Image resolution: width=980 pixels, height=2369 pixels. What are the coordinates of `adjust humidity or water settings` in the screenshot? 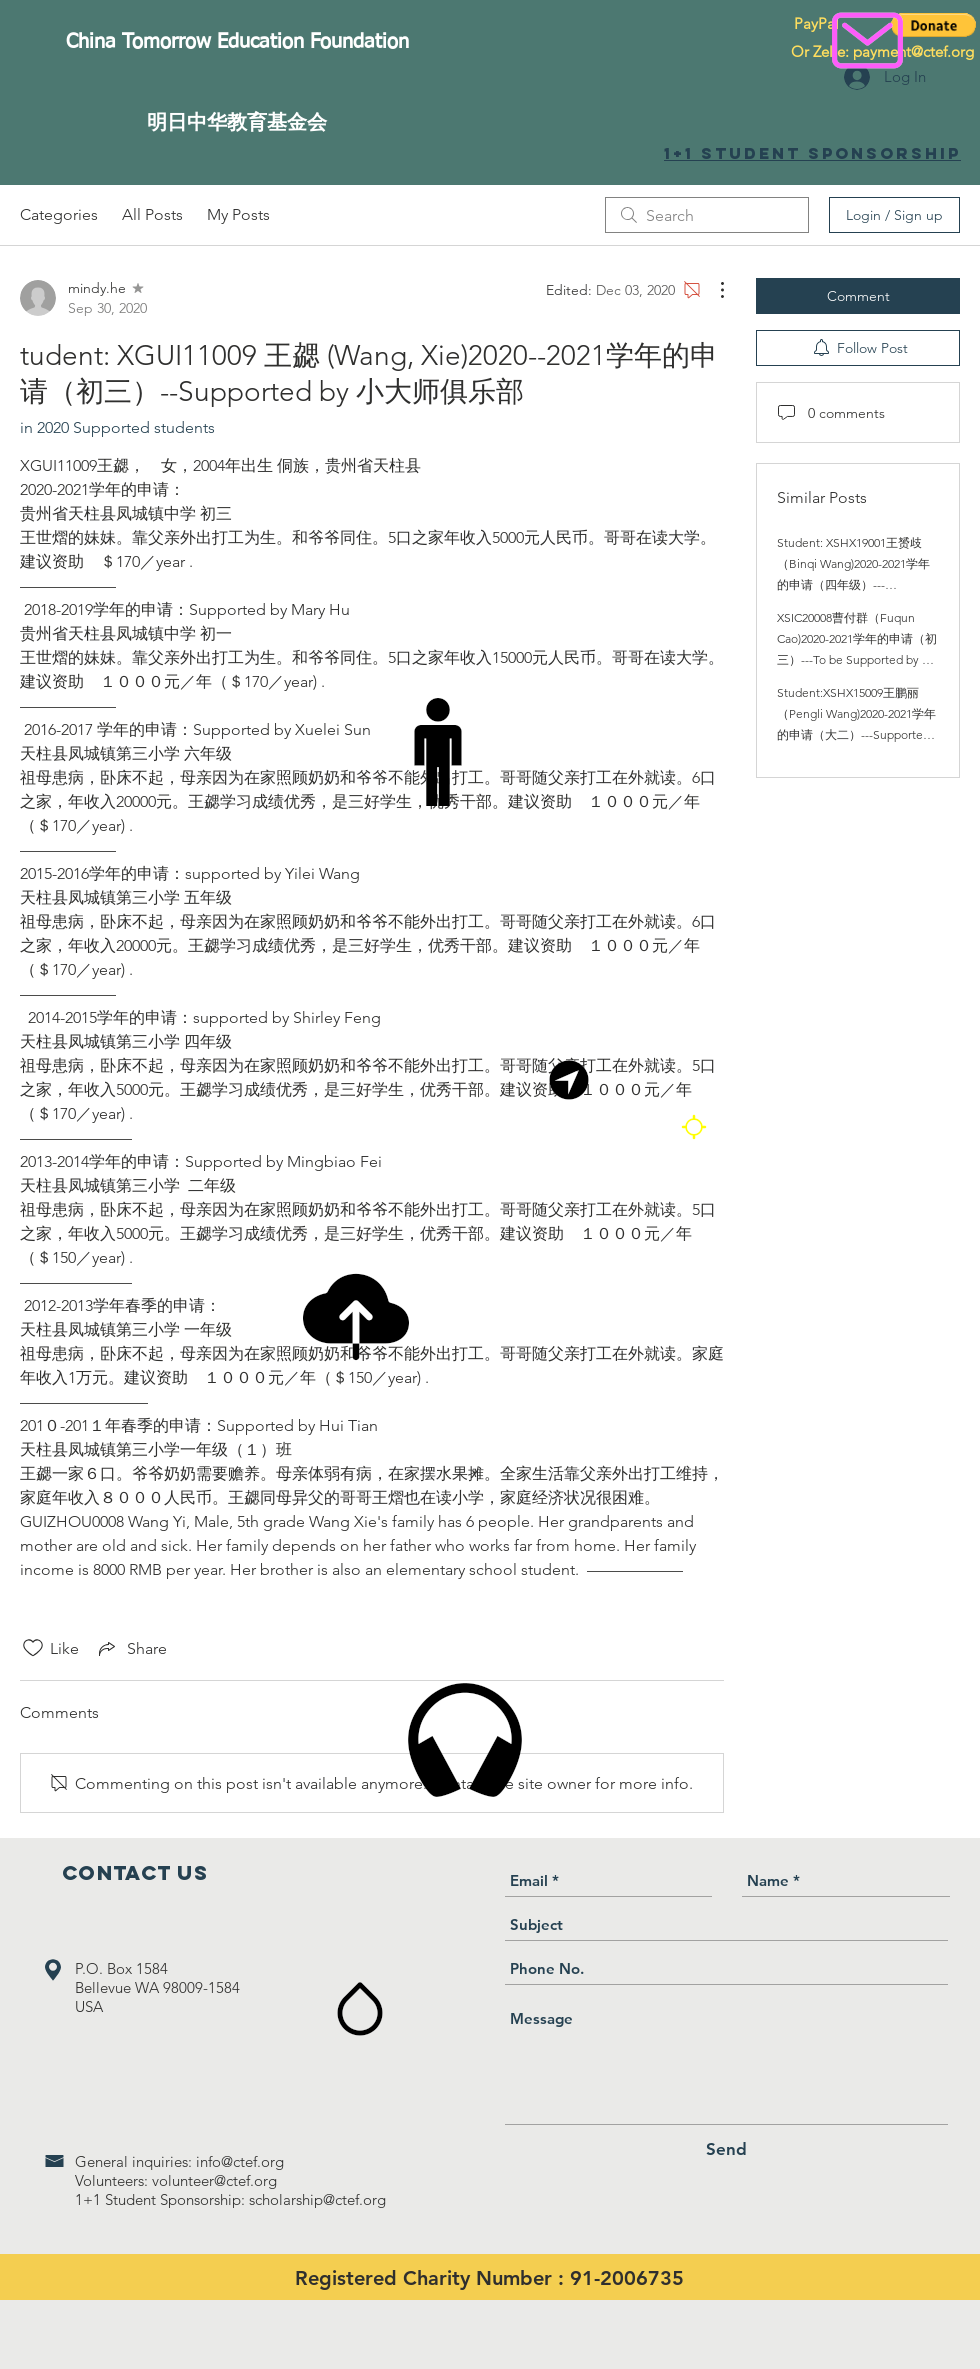 It's located at (360, 2008).